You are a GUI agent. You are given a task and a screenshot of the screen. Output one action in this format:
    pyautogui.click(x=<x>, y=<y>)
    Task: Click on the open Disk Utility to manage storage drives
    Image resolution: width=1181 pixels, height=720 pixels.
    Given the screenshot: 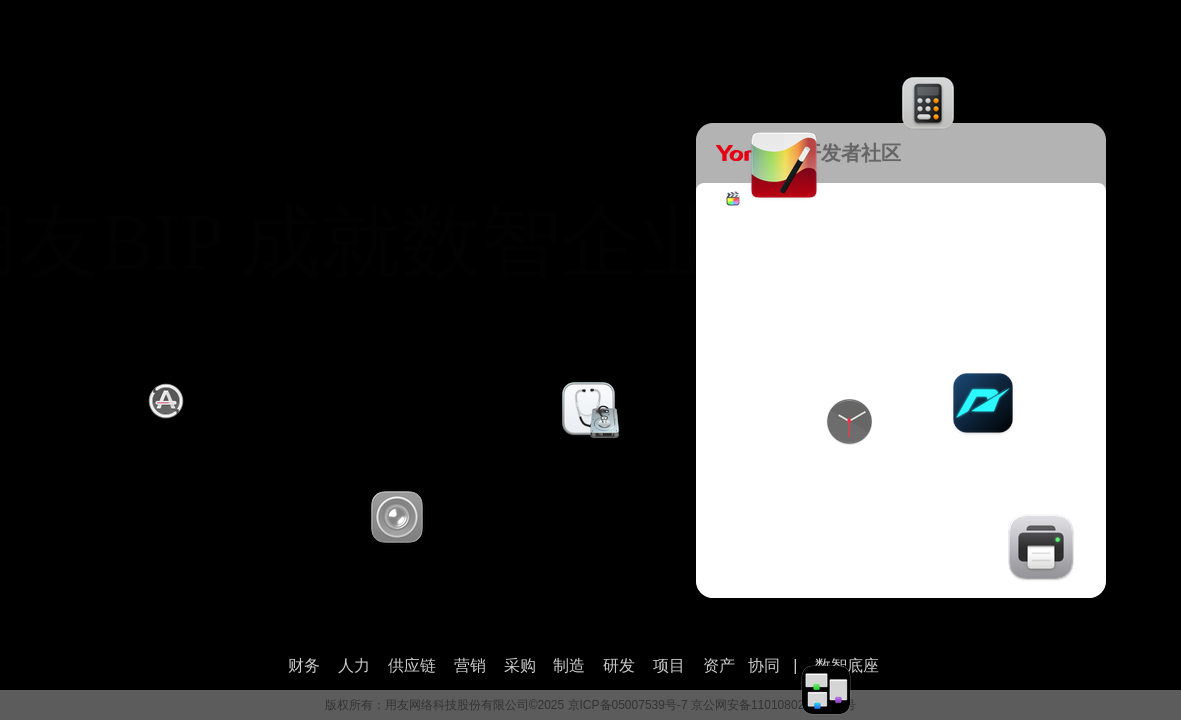 What is the action you would take?
    pyautogui.click(x=588, y=408)
    